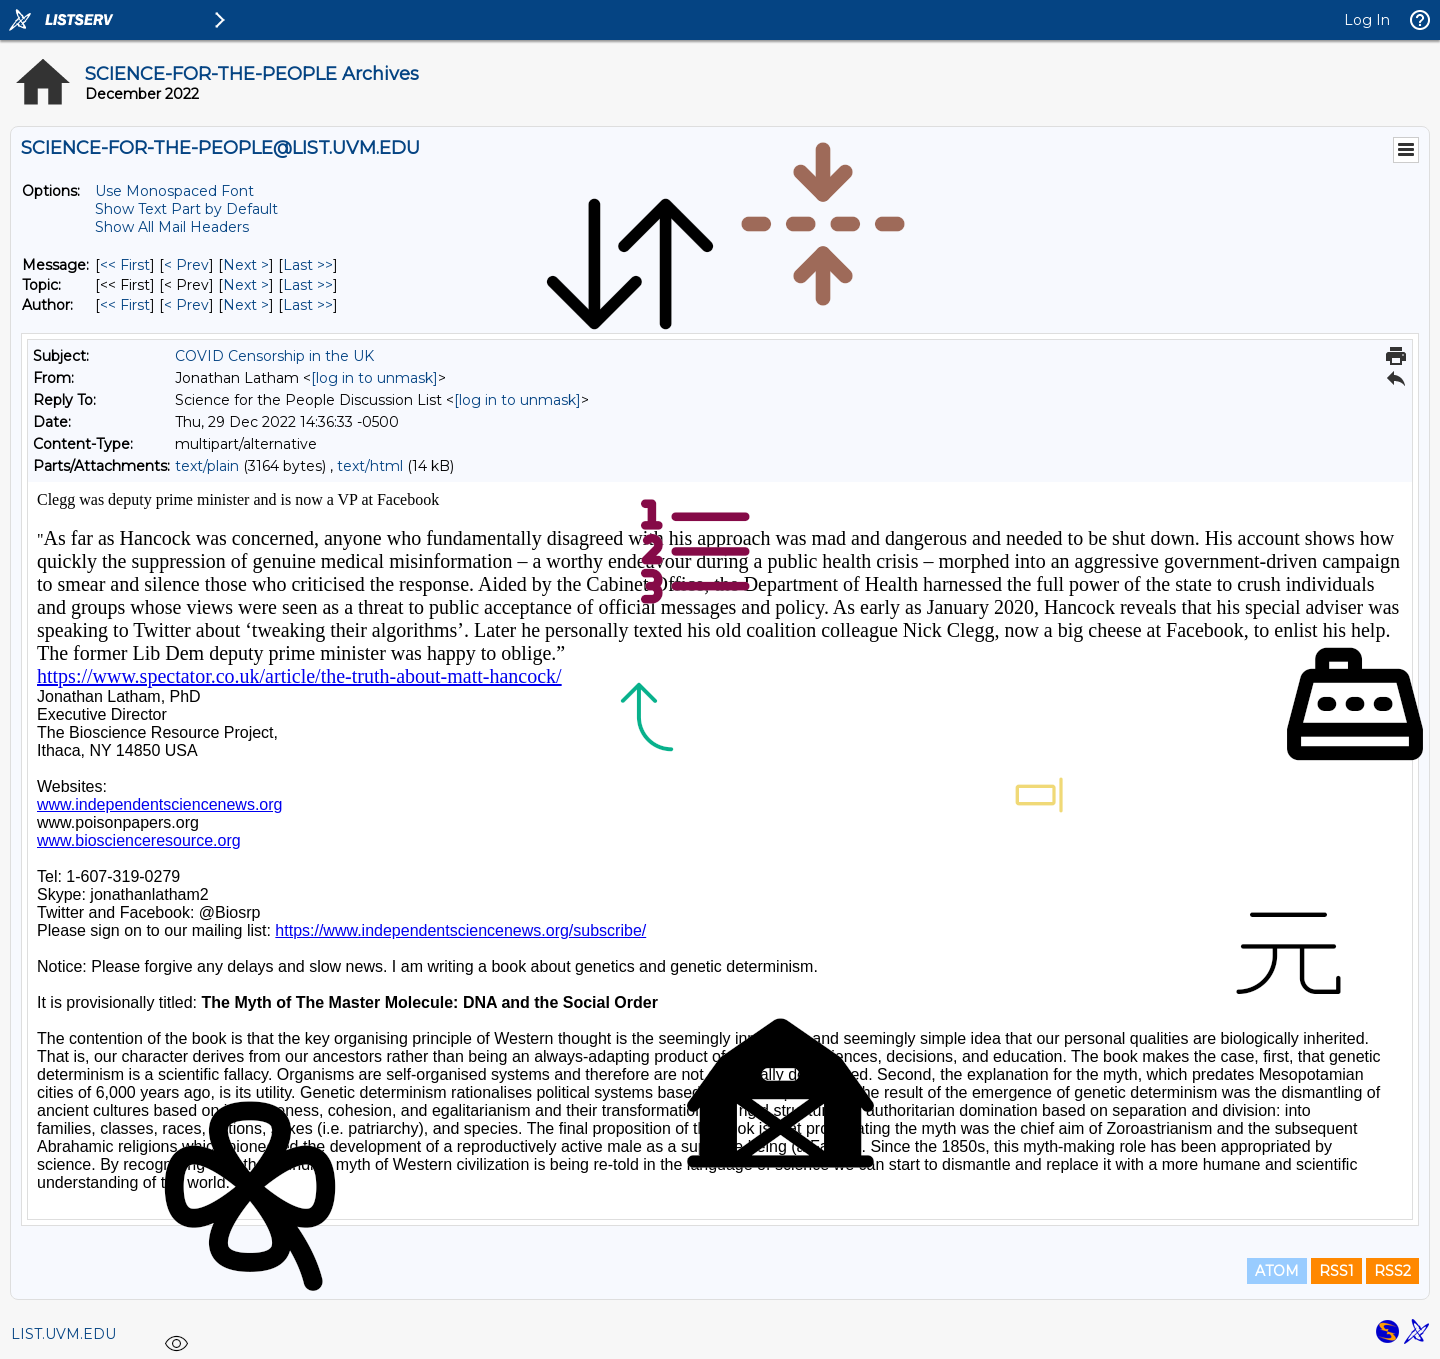 The image size is (1440, 1359). What do you see at coordinates (697, 551) in the screenshot?
I see `format text as a numbered list` at bounding box center [697, 551].